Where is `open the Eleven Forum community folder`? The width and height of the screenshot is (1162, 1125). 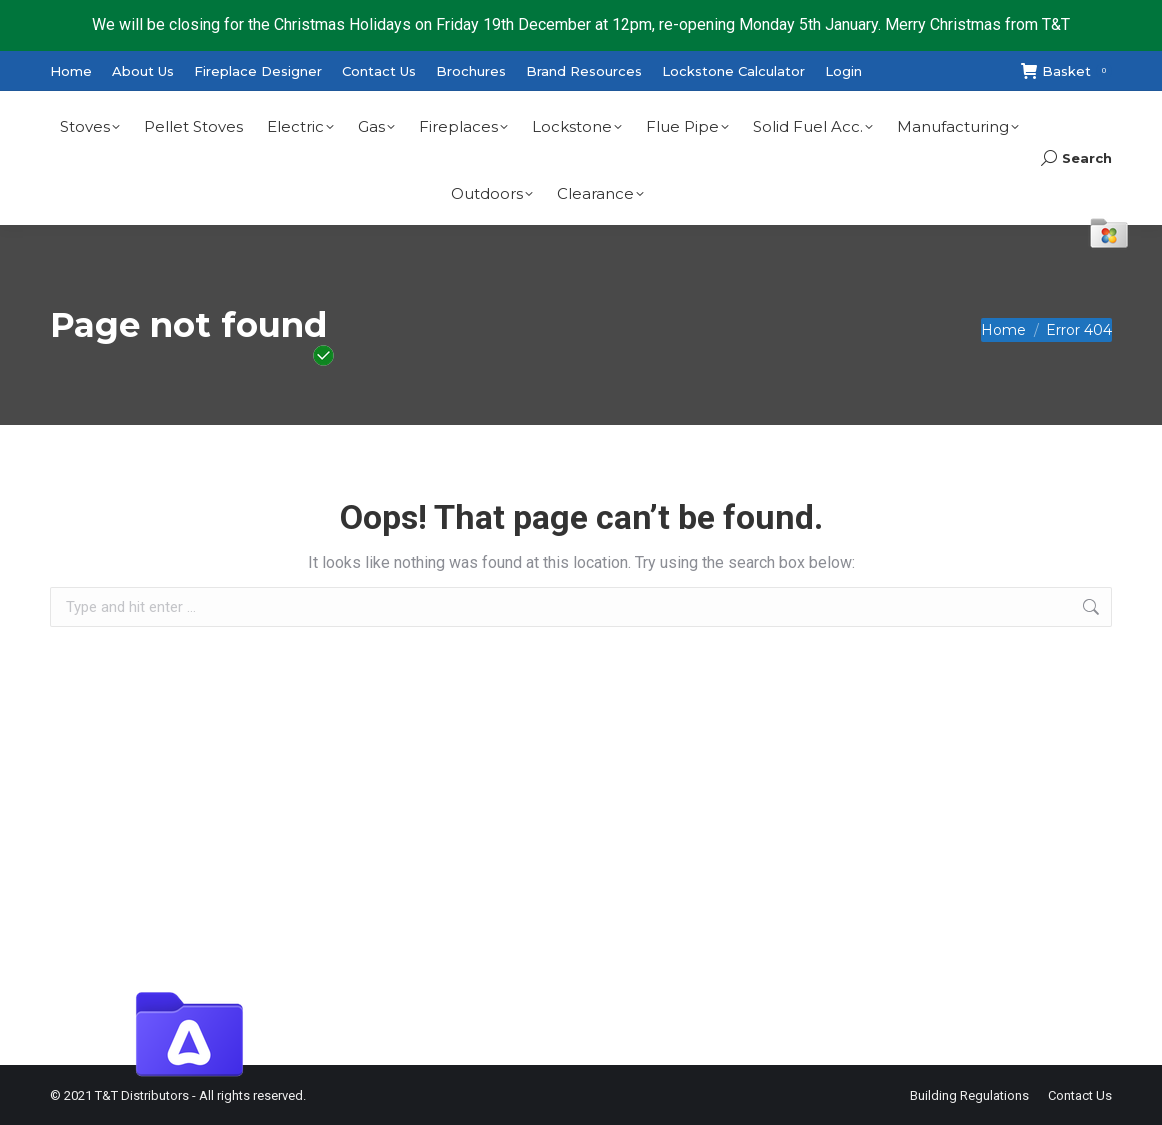 open the Eleven Forum community folder is located at coordinates (1109, 234).